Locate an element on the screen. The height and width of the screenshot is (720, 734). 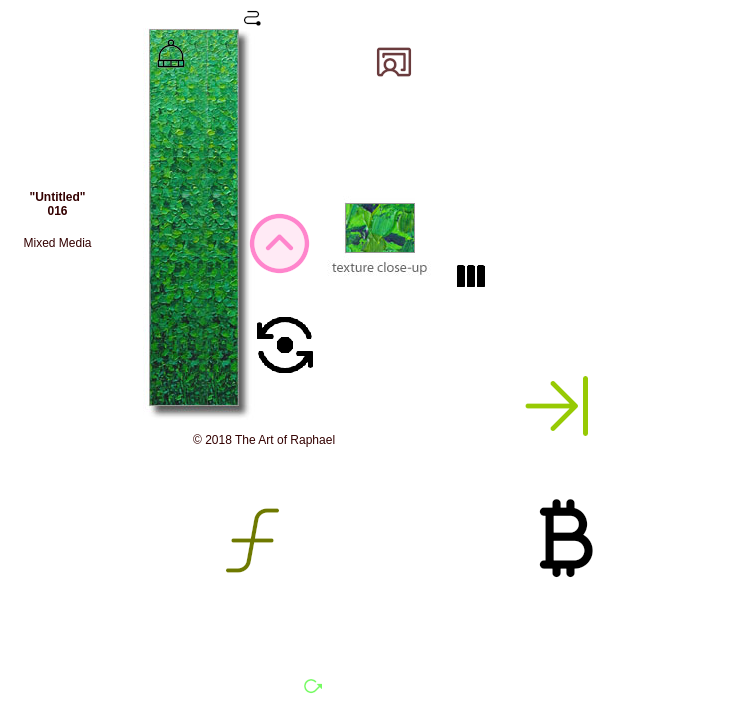
navigate to the next item or page is located at coordinates (558, 406).